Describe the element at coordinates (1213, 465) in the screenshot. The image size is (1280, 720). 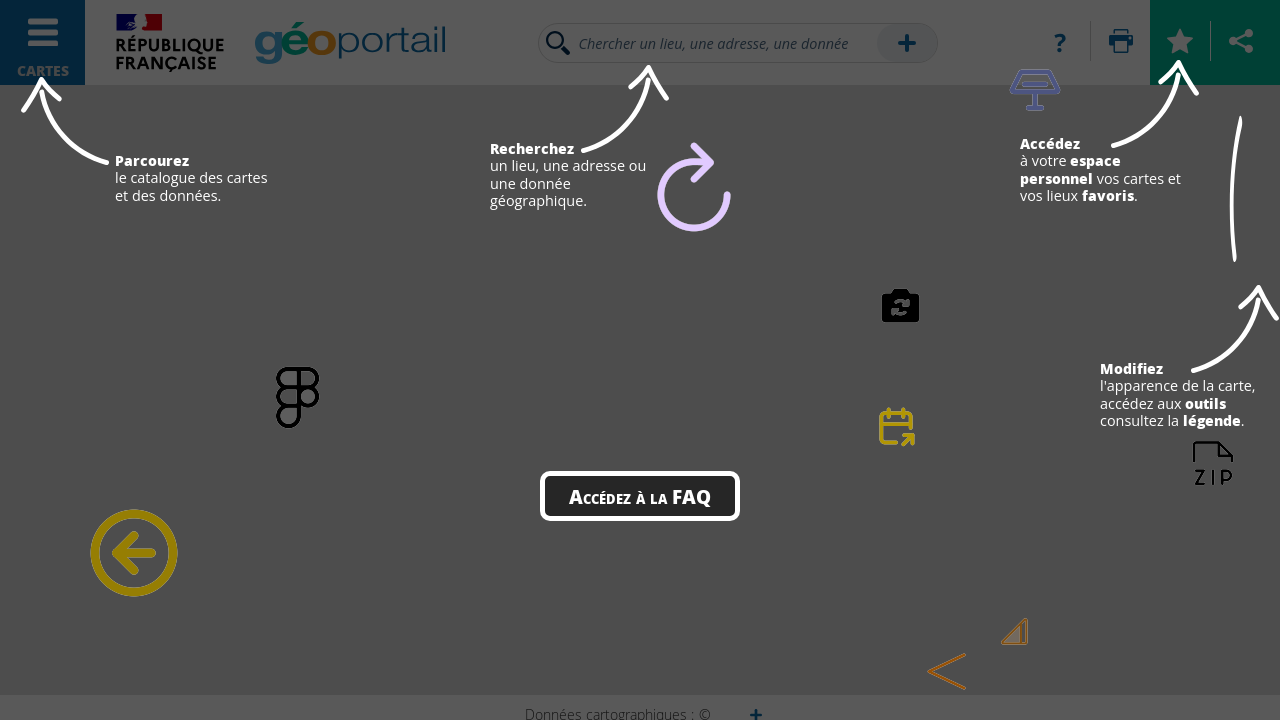
I see `compressed file or archive` at that location.